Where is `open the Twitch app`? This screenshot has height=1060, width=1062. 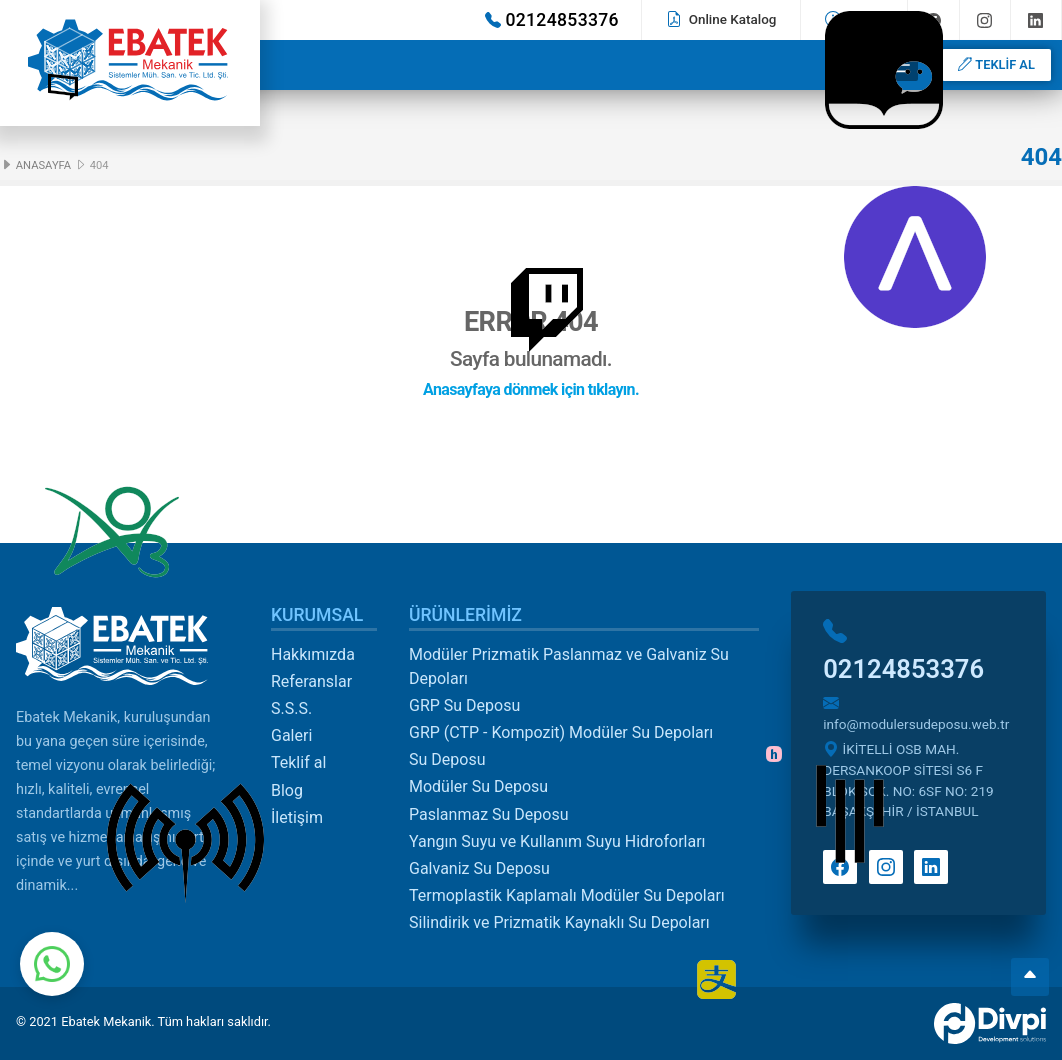
open the Twitch app is located at coordinates (547, 310).